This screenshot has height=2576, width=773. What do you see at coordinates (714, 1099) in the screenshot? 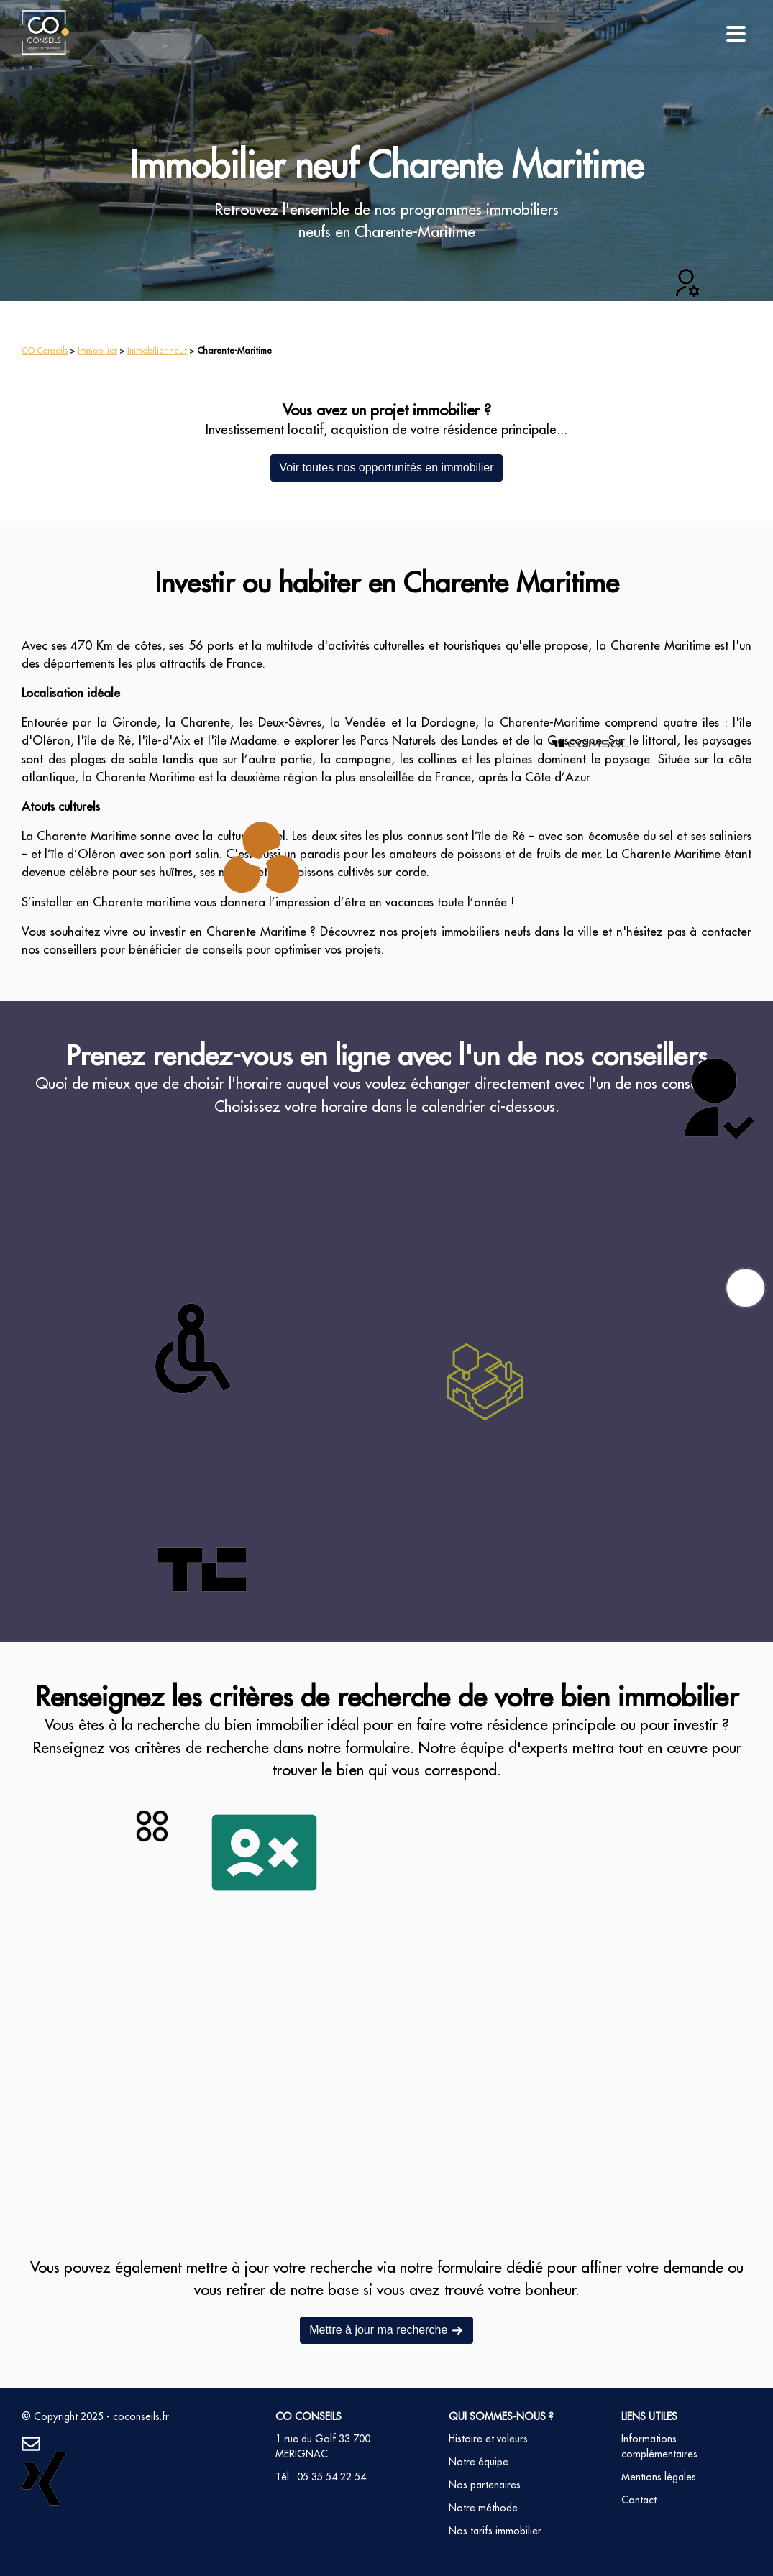
I see `follow this user` at bounding box center [714, 1099].